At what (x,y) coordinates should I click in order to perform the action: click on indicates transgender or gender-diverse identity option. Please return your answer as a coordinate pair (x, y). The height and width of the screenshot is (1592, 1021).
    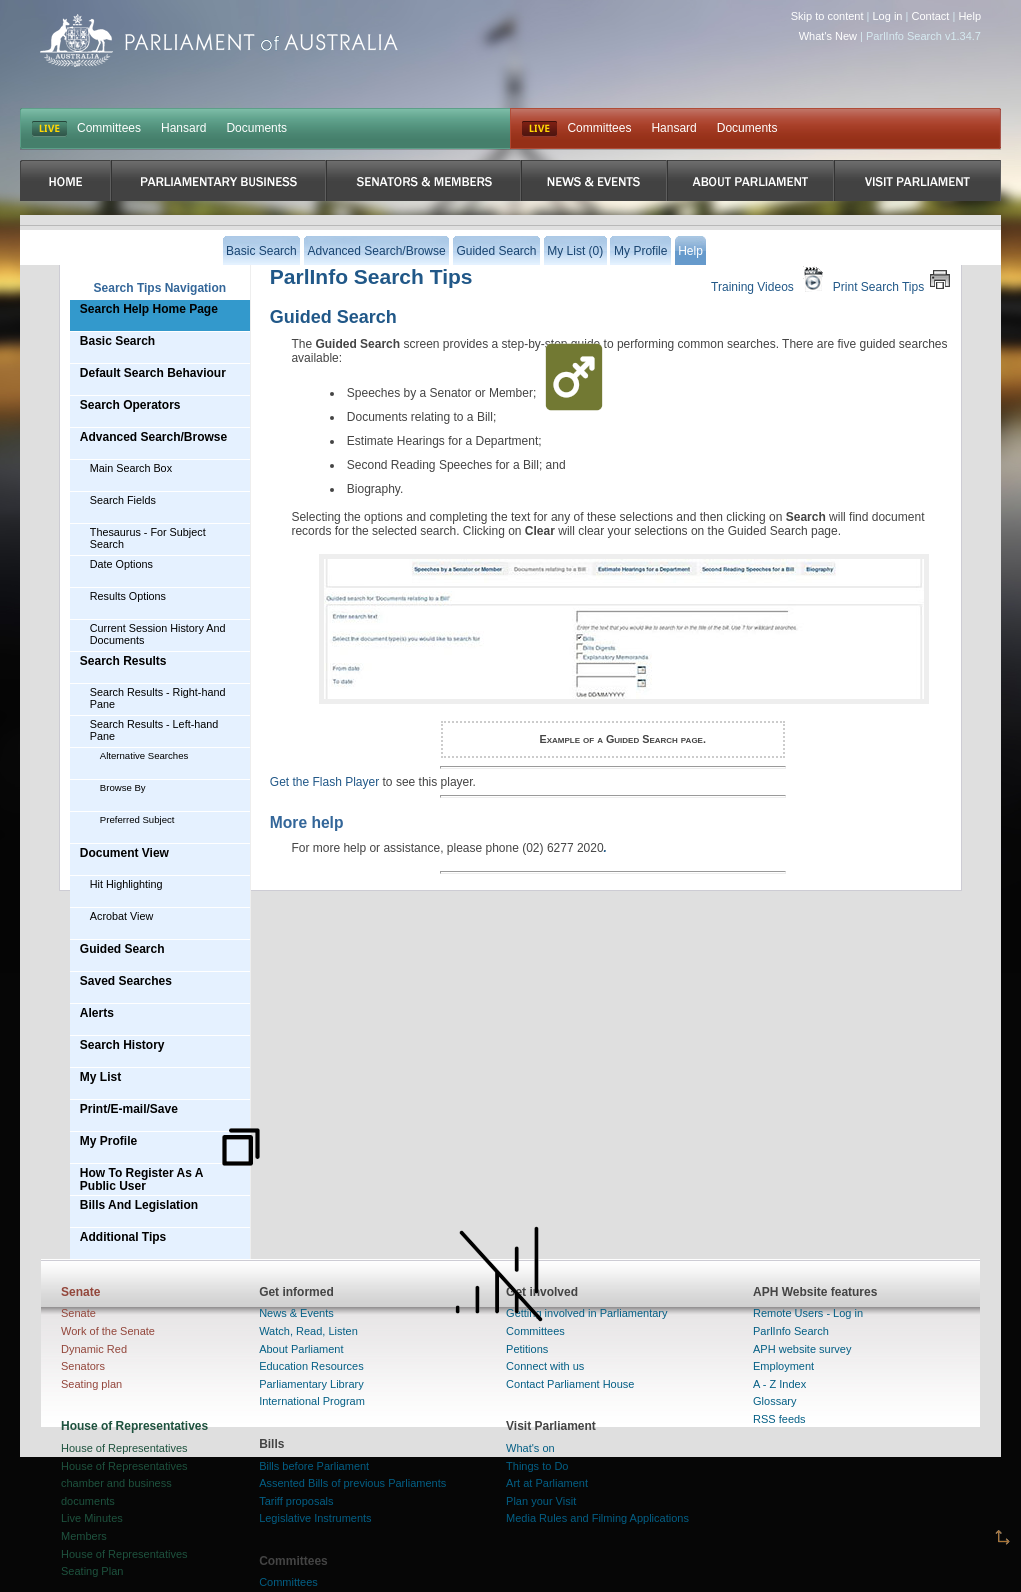
    Looking at the image, I should click on (574, 377).